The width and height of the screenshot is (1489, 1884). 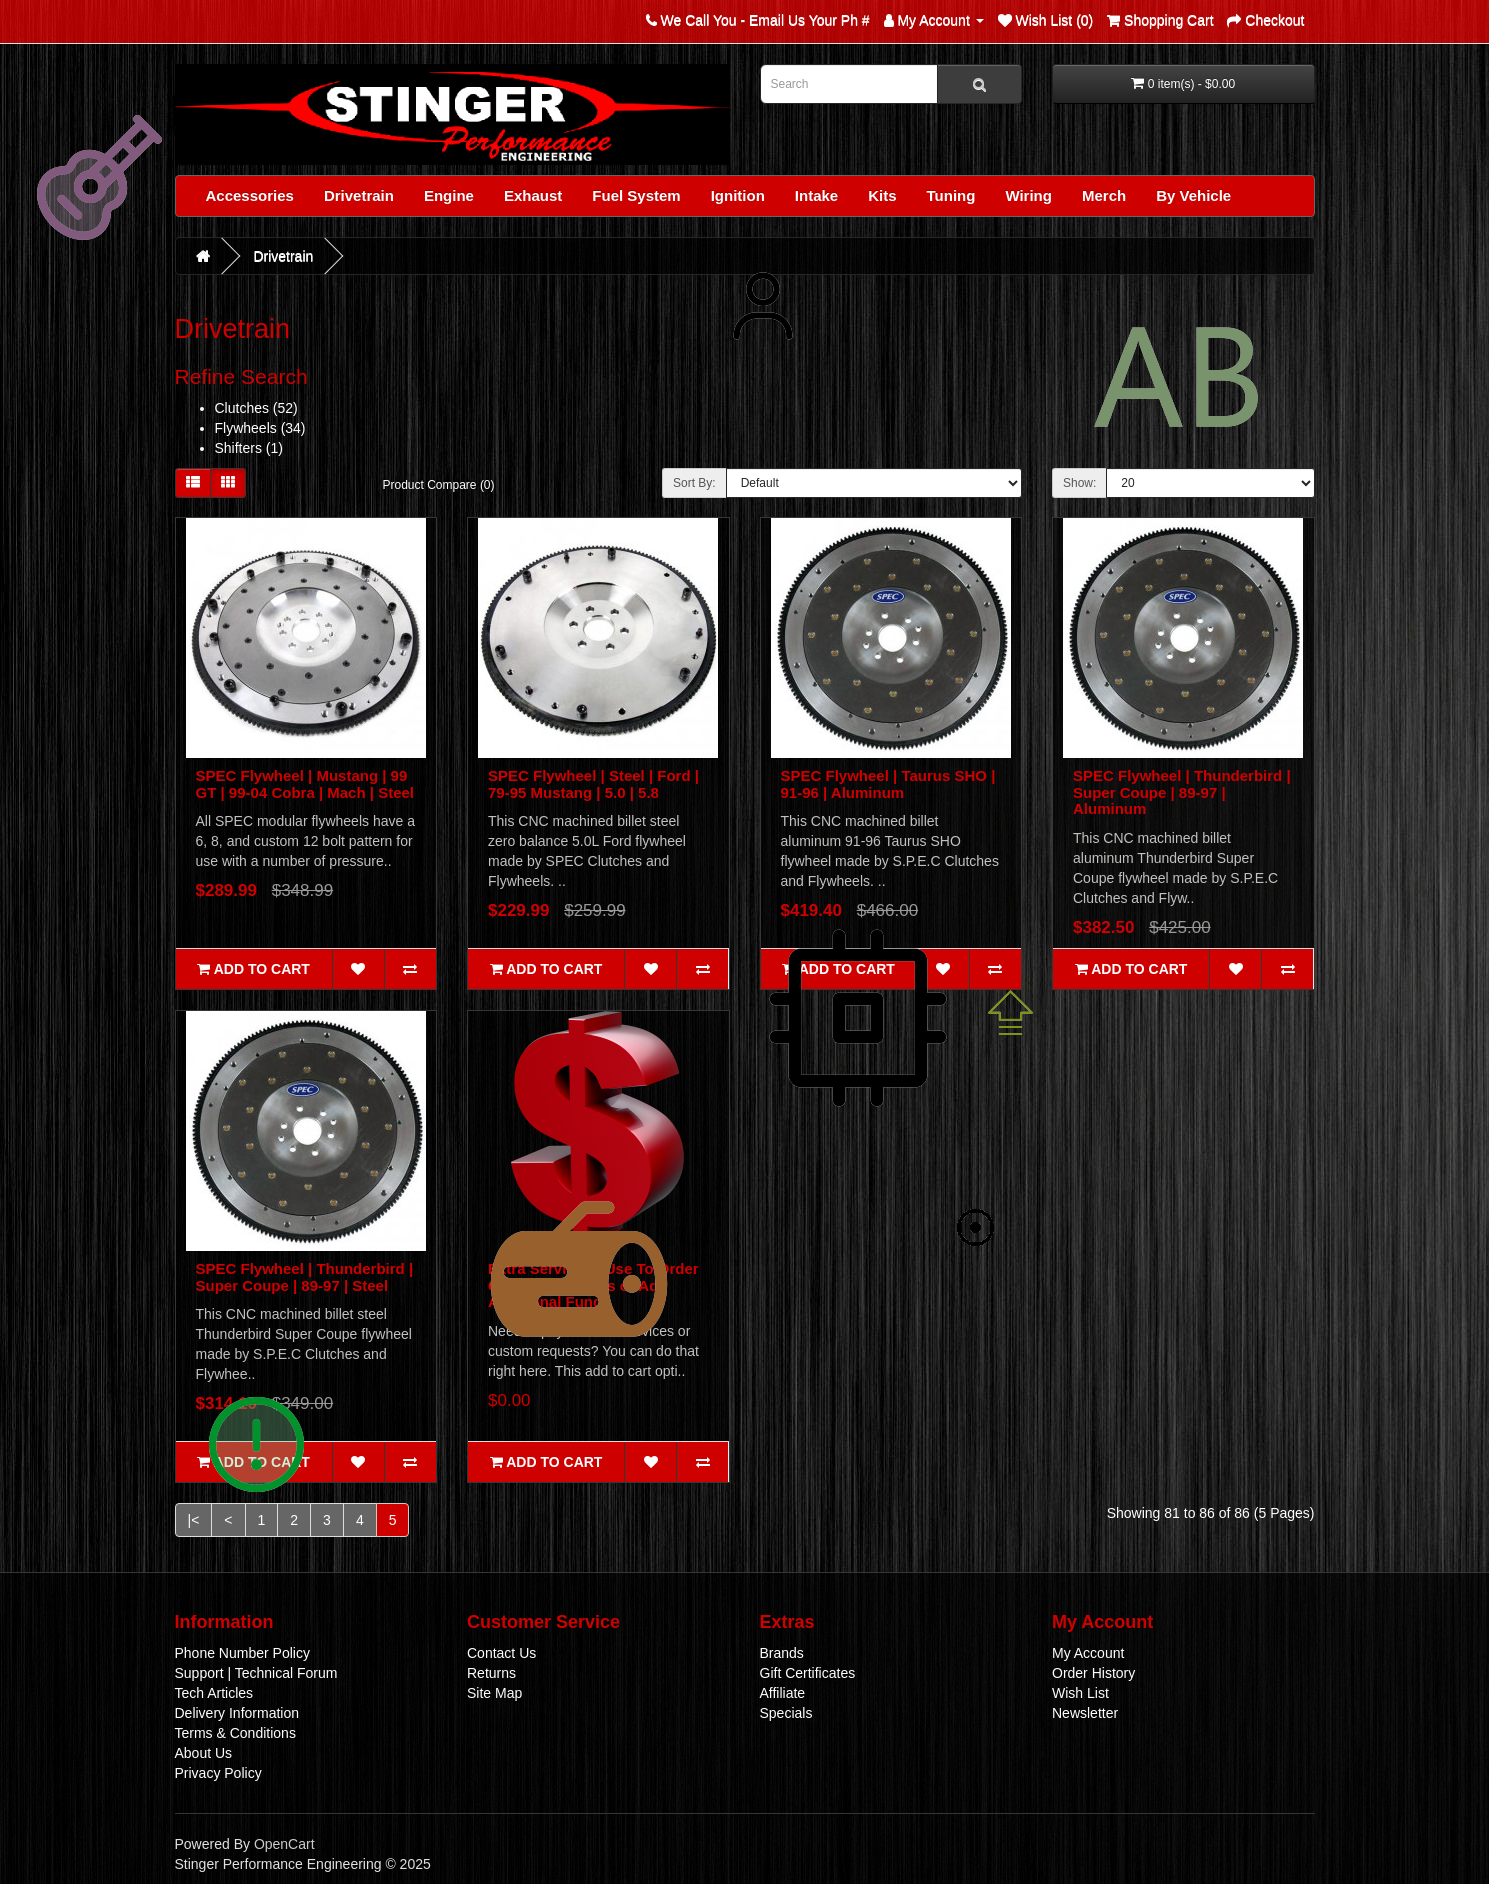 I want to click on access music or audio content, so click(x=98, y=178).